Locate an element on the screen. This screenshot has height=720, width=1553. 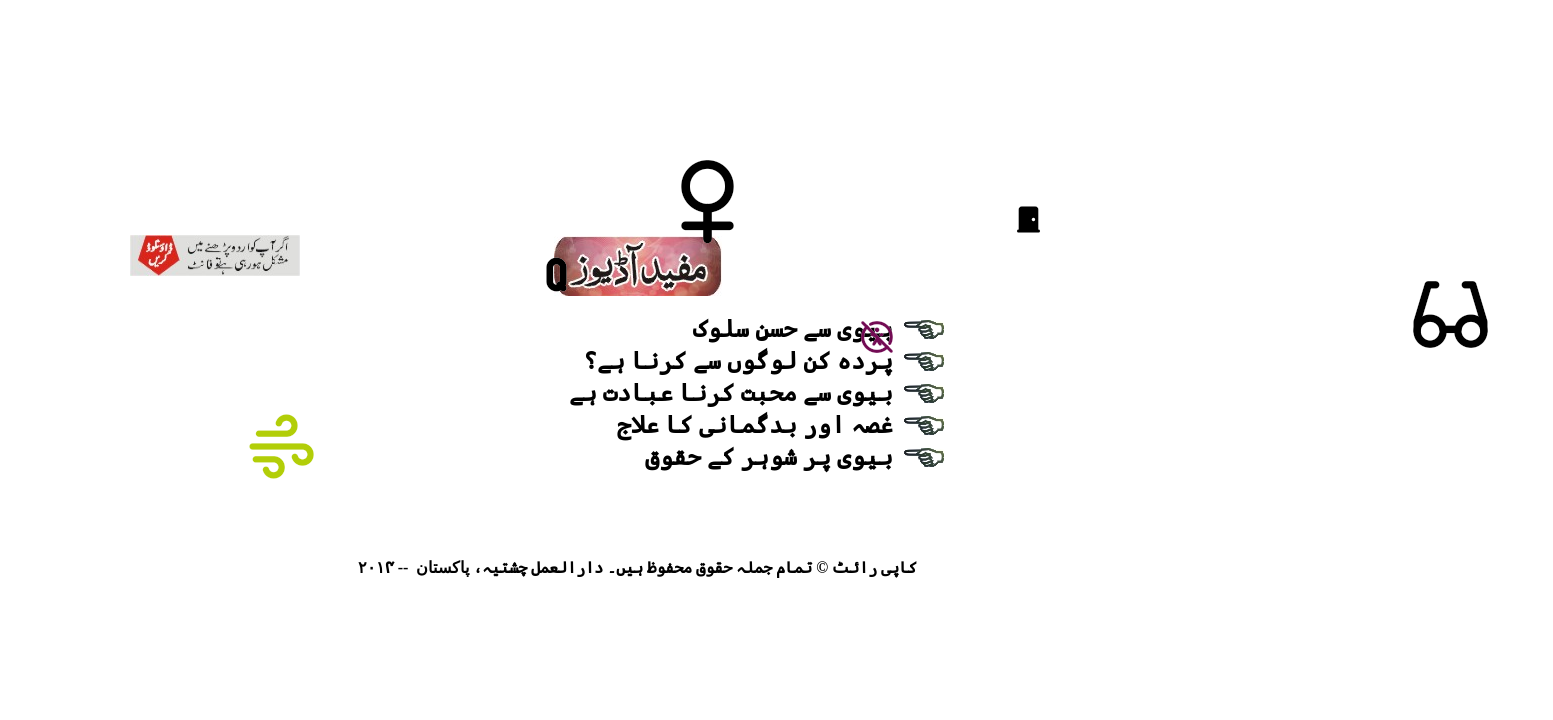
log out or exit the current session is located at coordinates (1028, 219).